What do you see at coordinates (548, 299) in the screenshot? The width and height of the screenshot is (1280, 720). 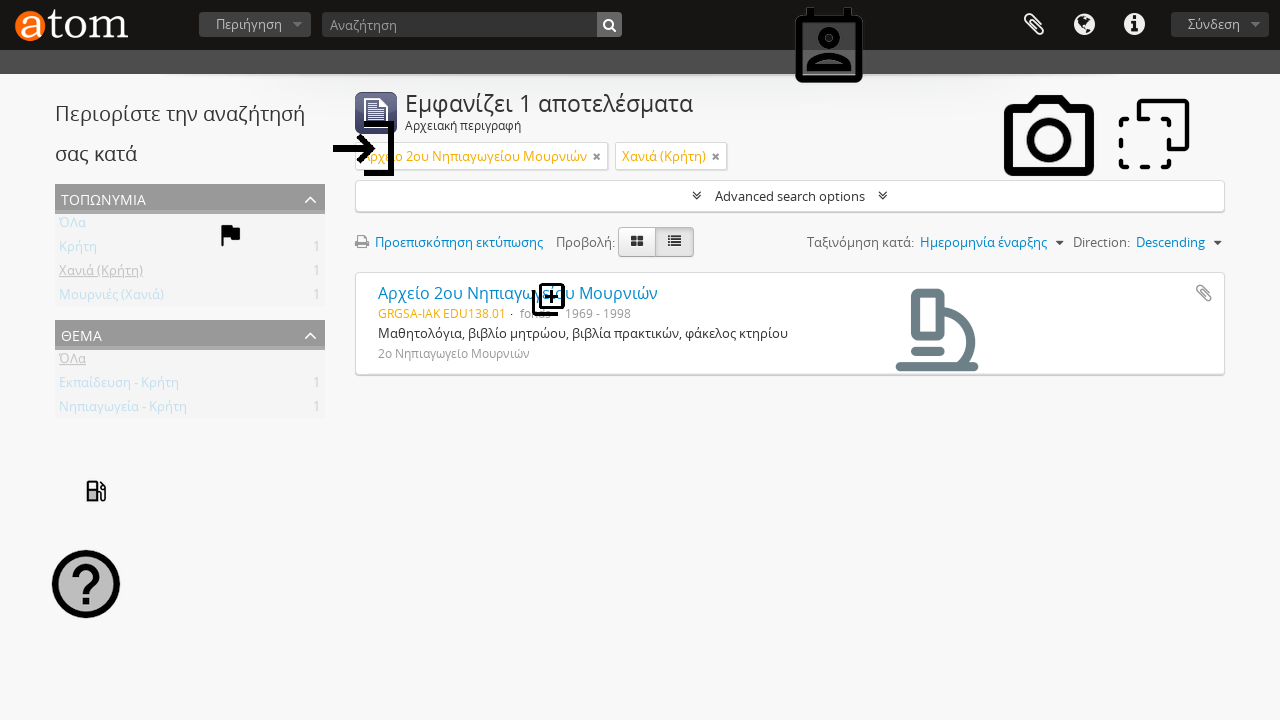 I see `add item to your library` at bounding box center [548, 299].